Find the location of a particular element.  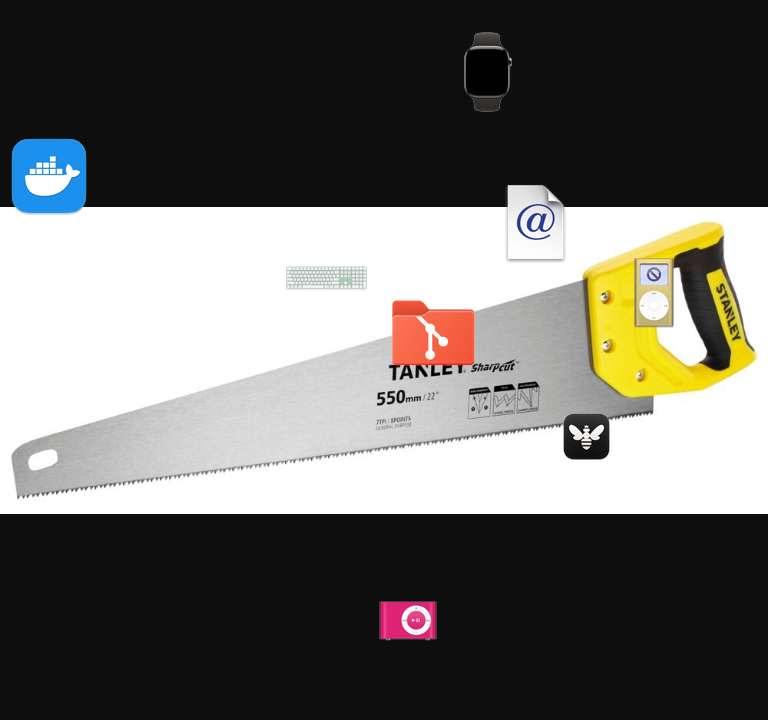

open Docker desktop application is located at coordinates (49, 176).